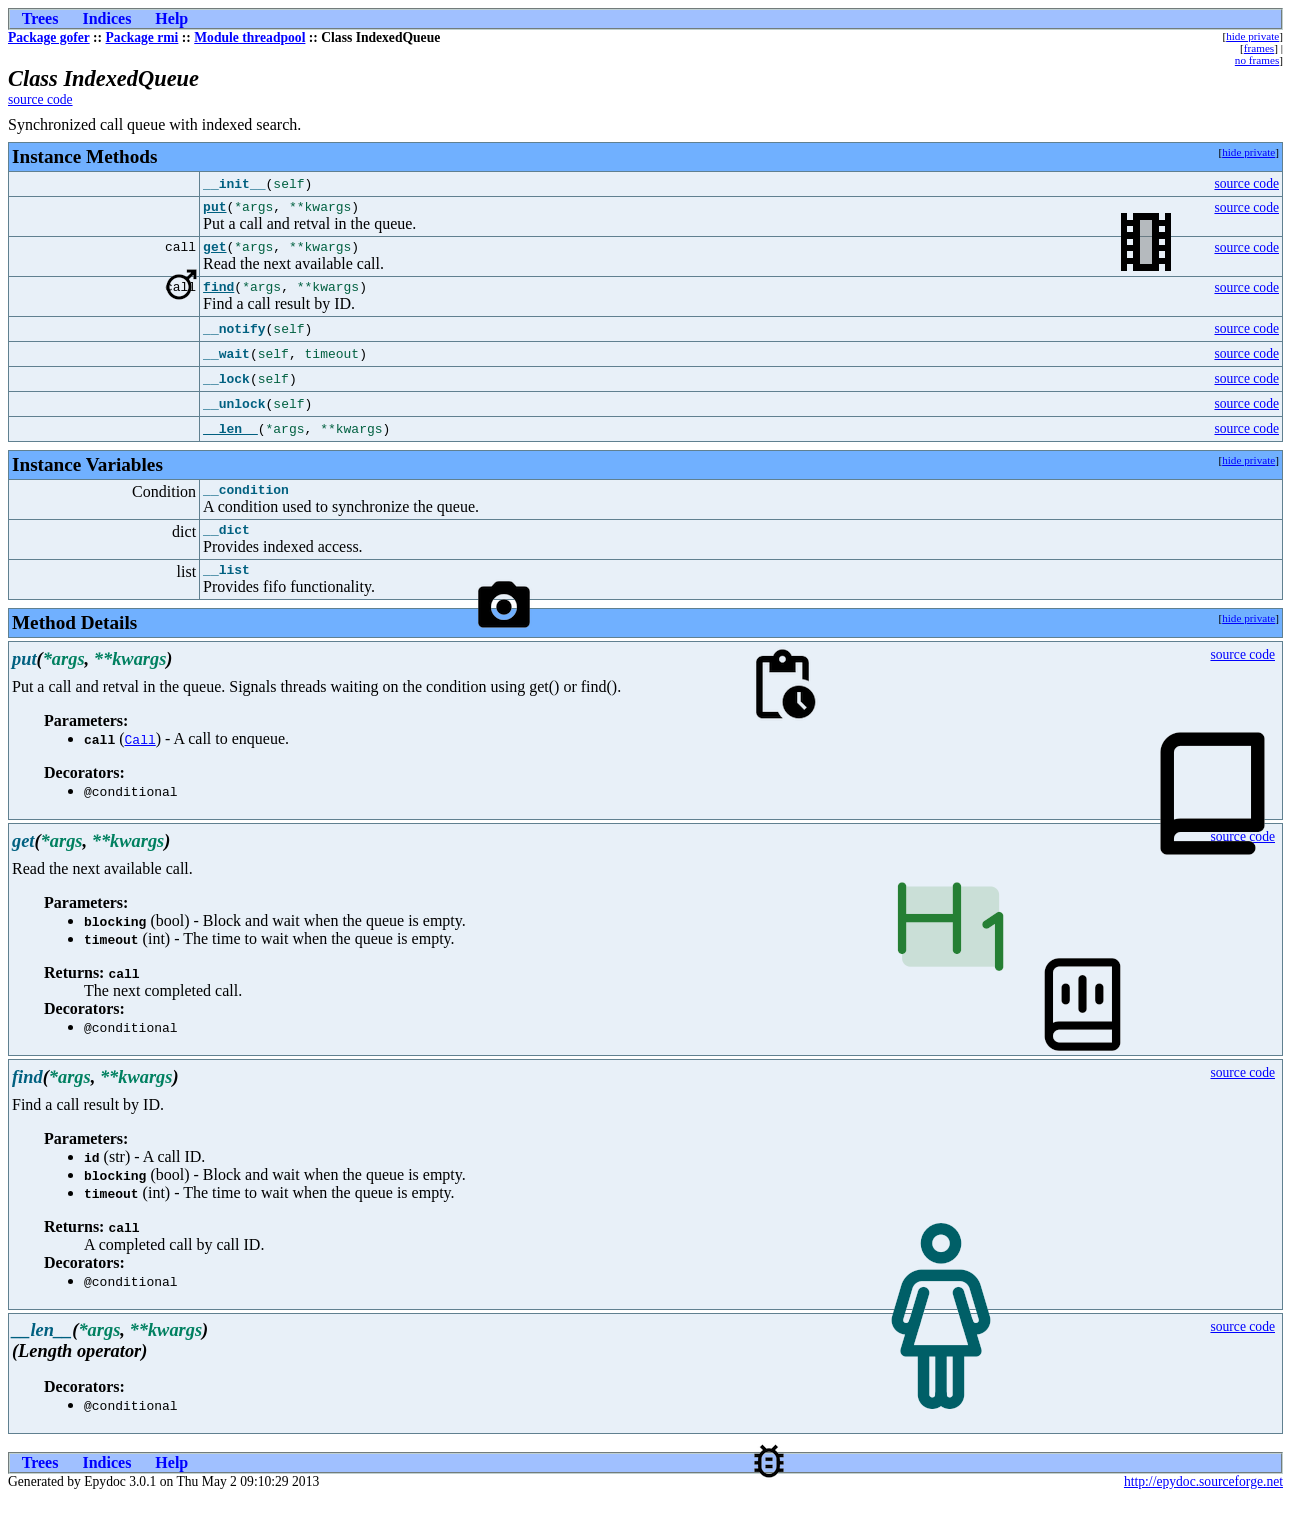  What do you see at coordinates (782, 685) in the screenshot?
I see `view tasks awaiting completion` at bounding box center [782, 685].